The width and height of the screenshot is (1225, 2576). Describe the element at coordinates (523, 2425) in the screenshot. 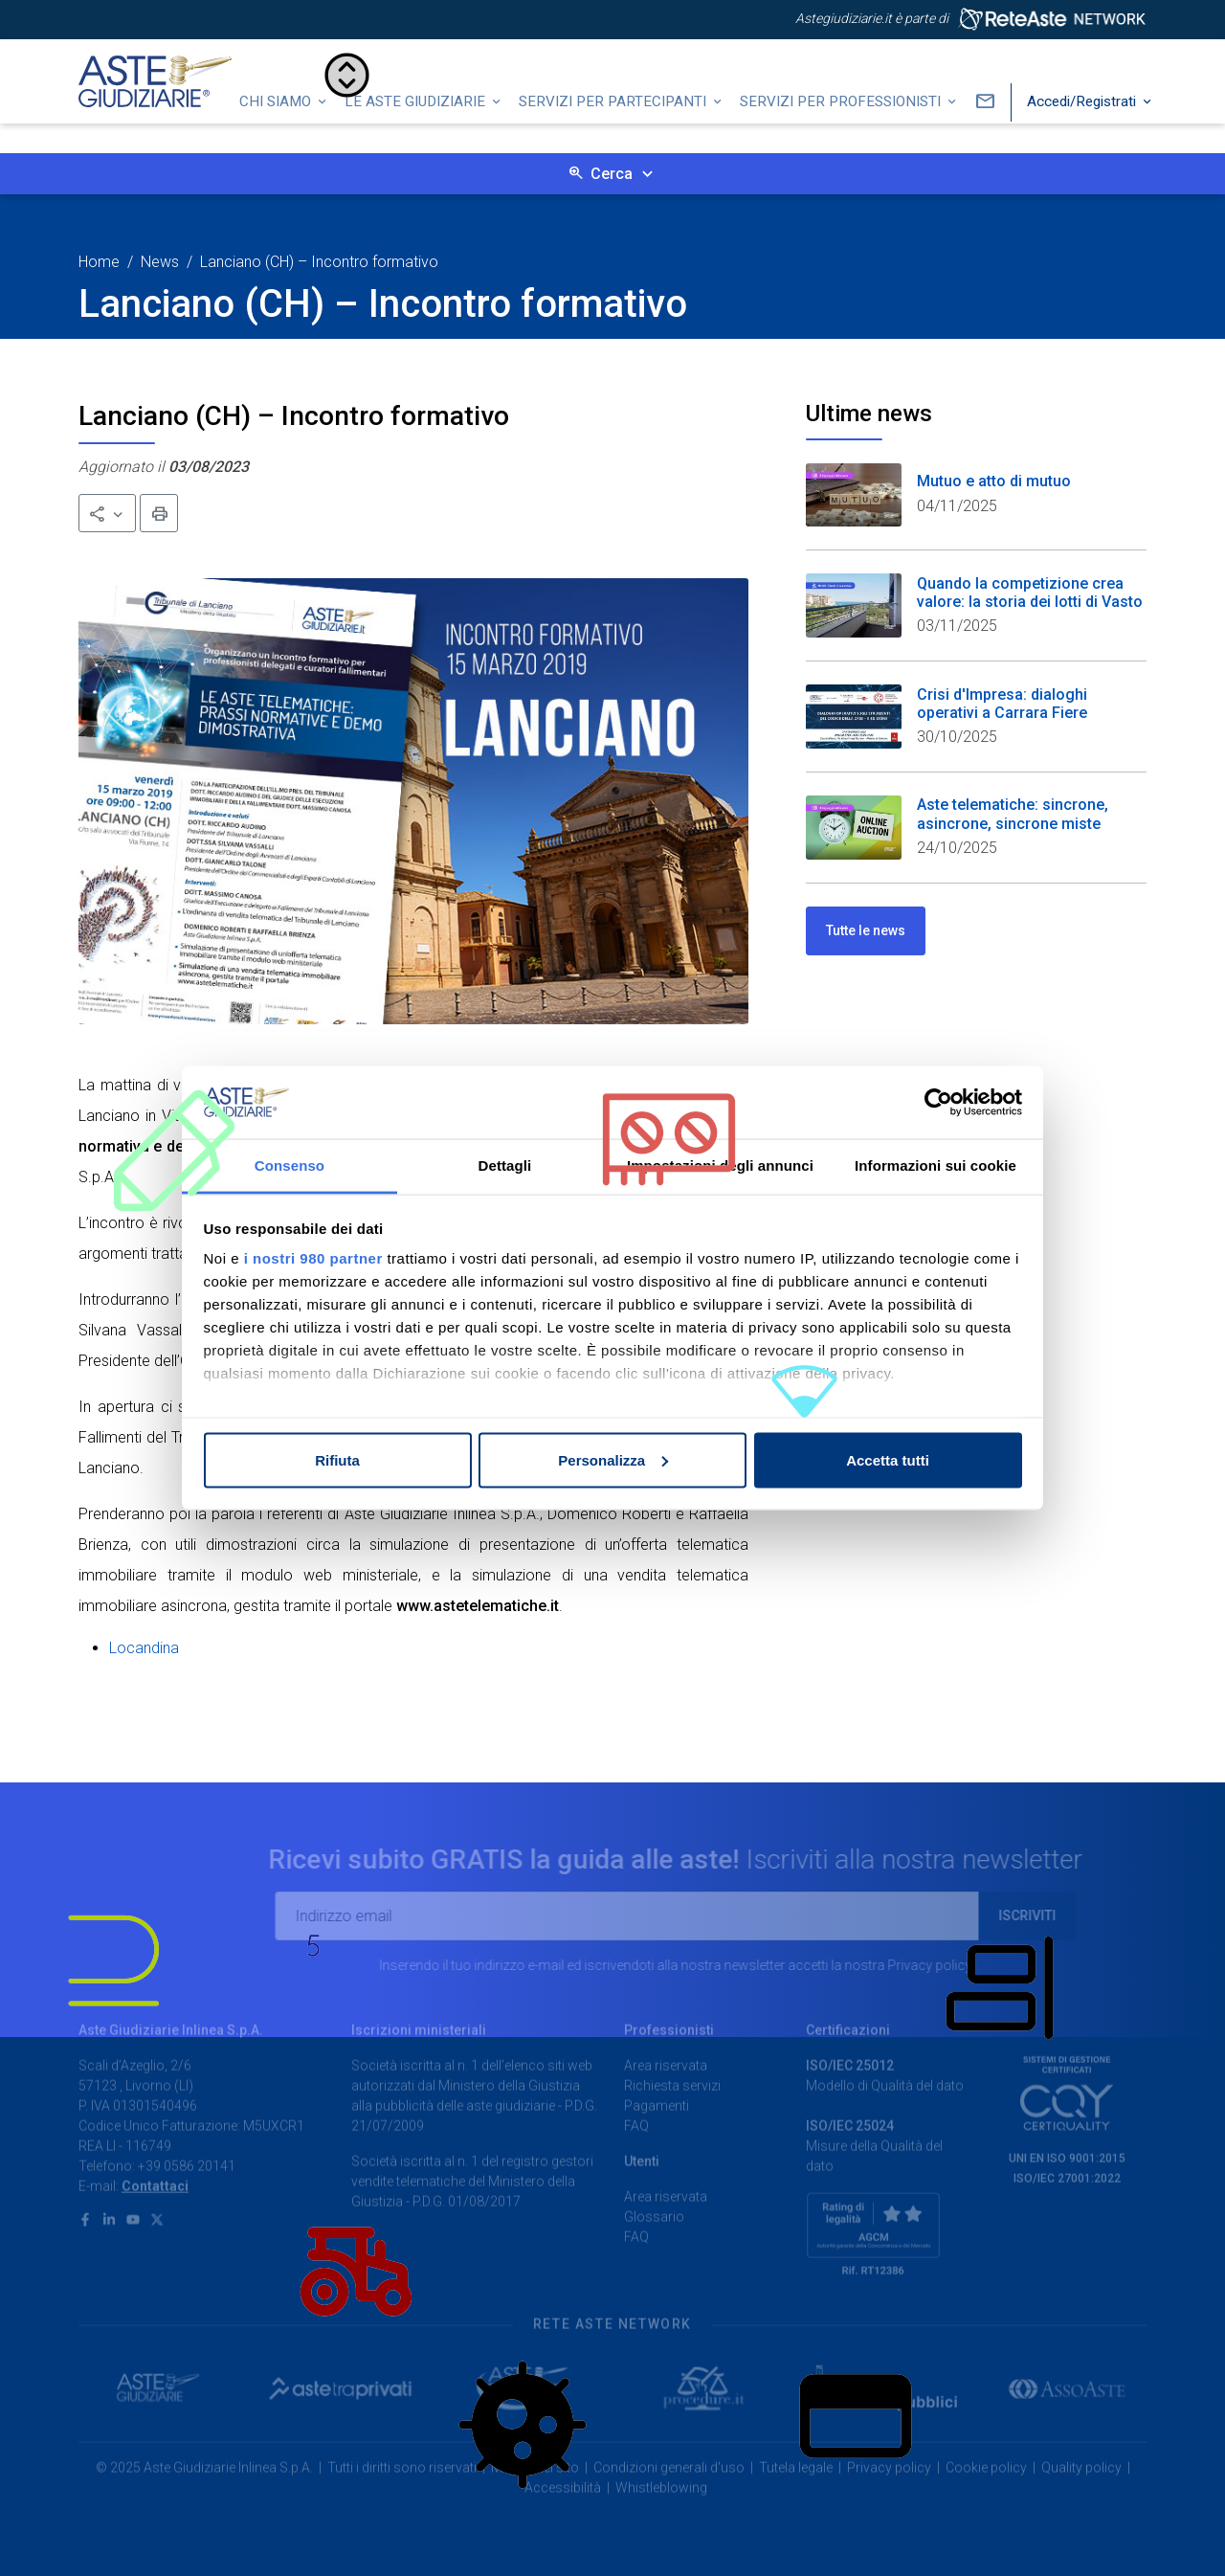

I see `indicates virus or malware detected` at that location.